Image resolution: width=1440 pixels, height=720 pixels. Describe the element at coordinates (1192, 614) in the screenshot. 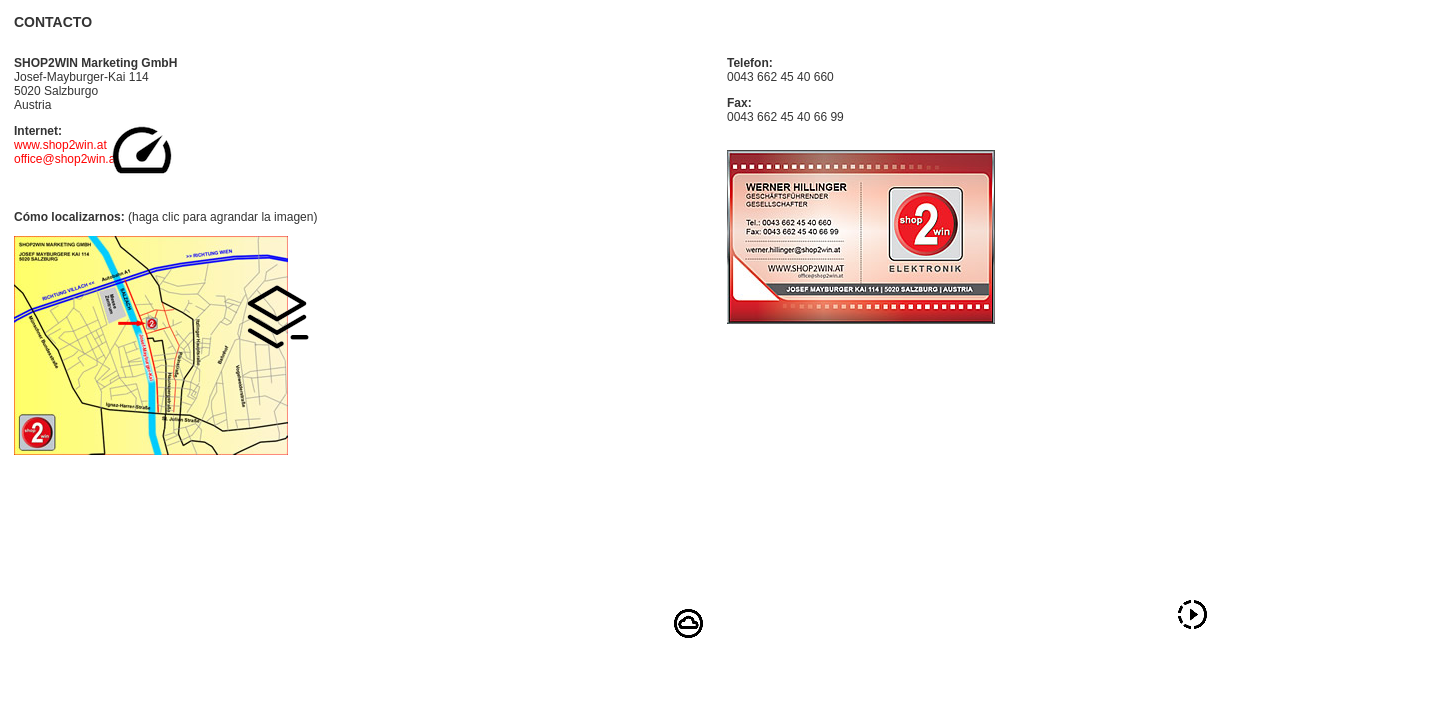

I see `enable slow motion video recording` at that location.